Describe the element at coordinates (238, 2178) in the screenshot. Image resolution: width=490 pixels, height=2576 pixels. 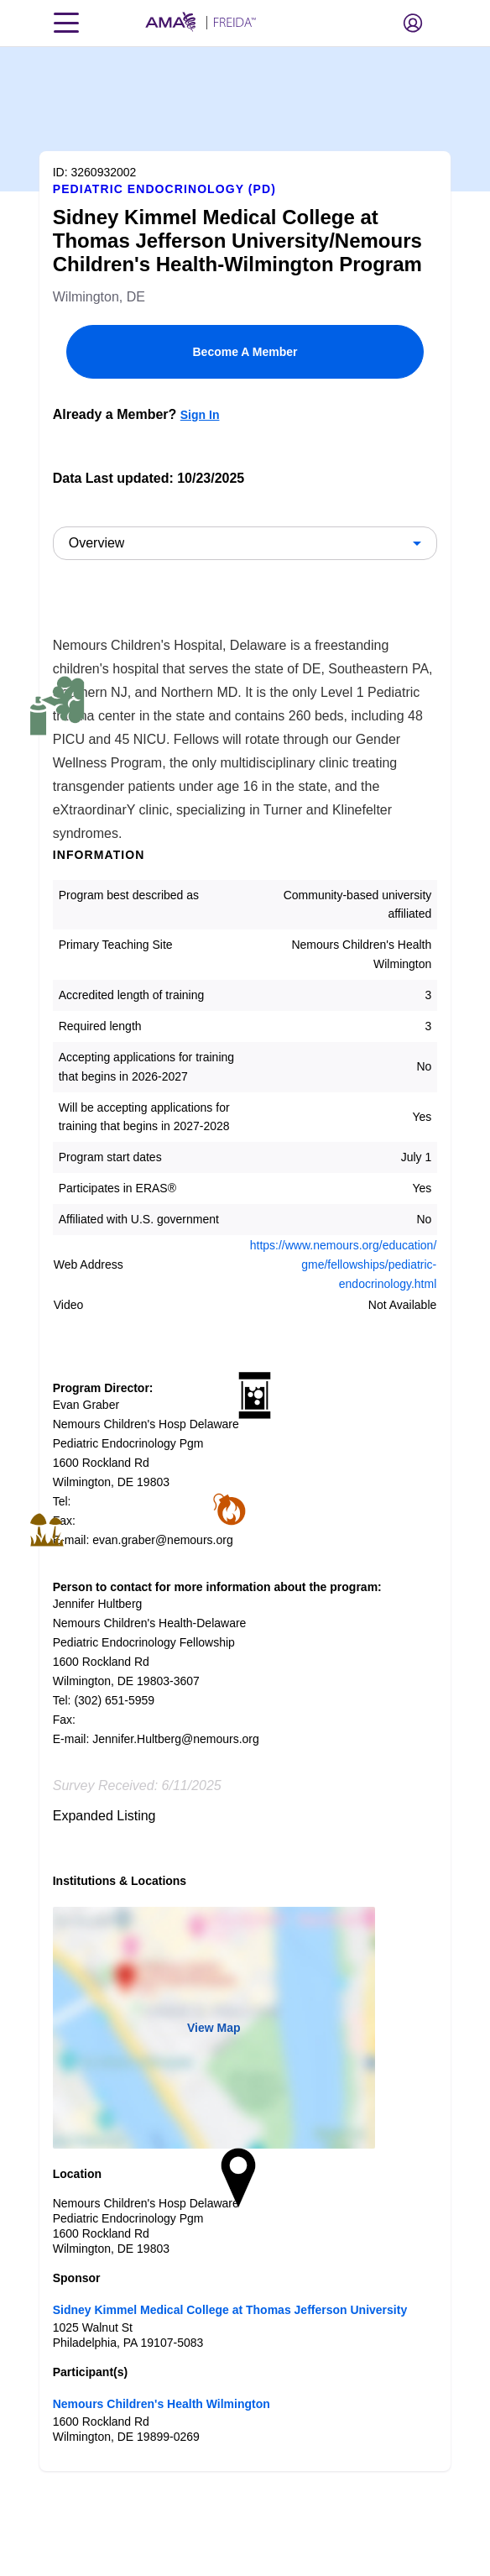
I see `view current location on map` at that location.